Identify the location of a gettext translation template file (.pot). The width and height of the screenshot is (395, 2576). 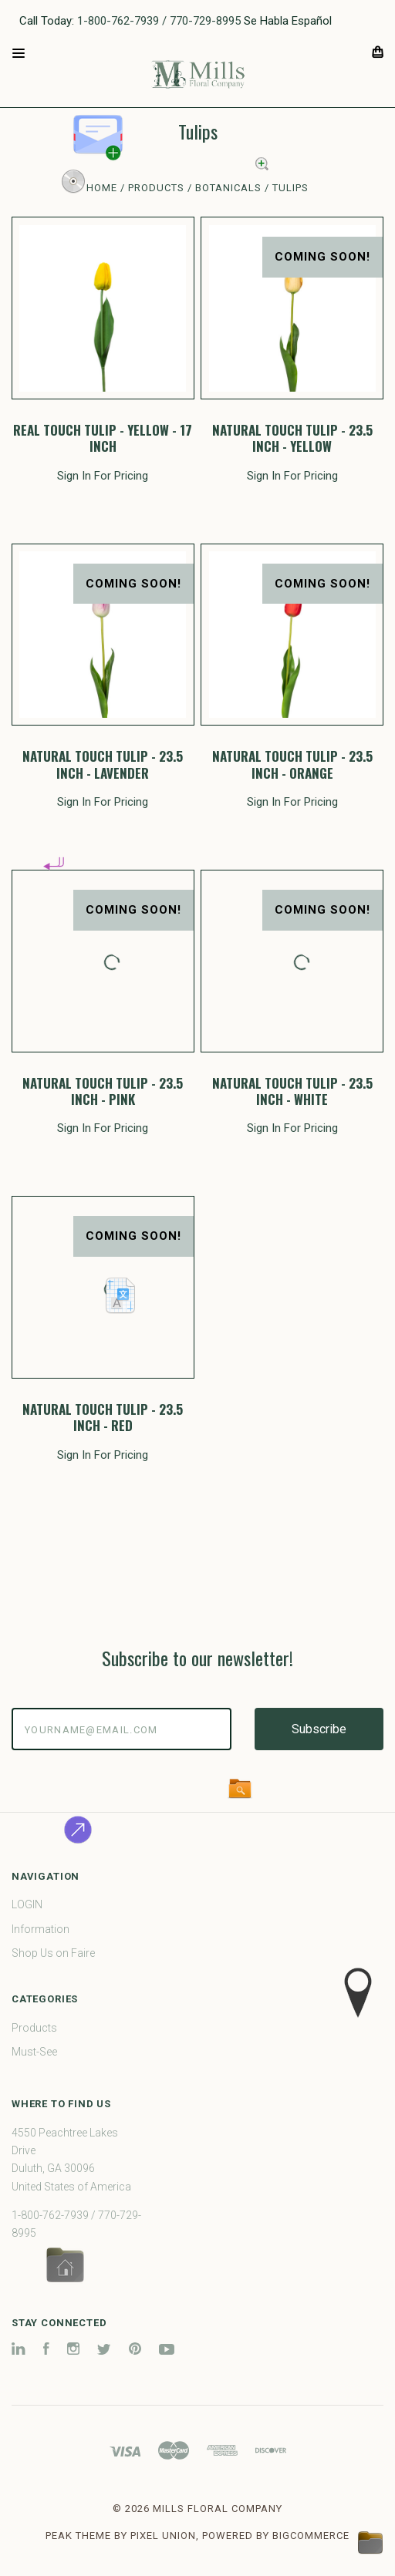
(120, 1295).